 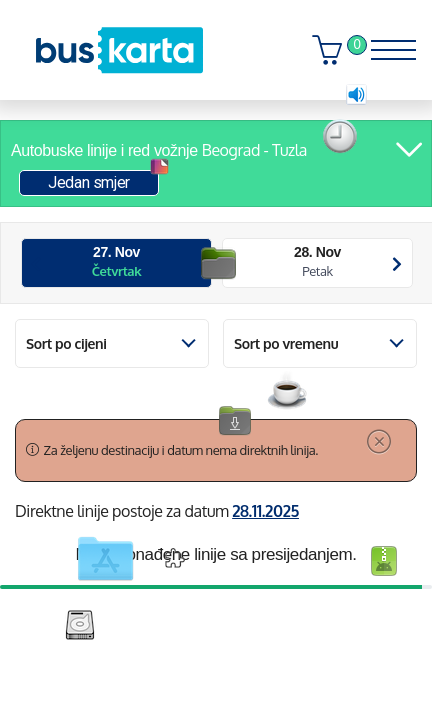 I want to click on open the applications folder, so click(x=105, y=558).